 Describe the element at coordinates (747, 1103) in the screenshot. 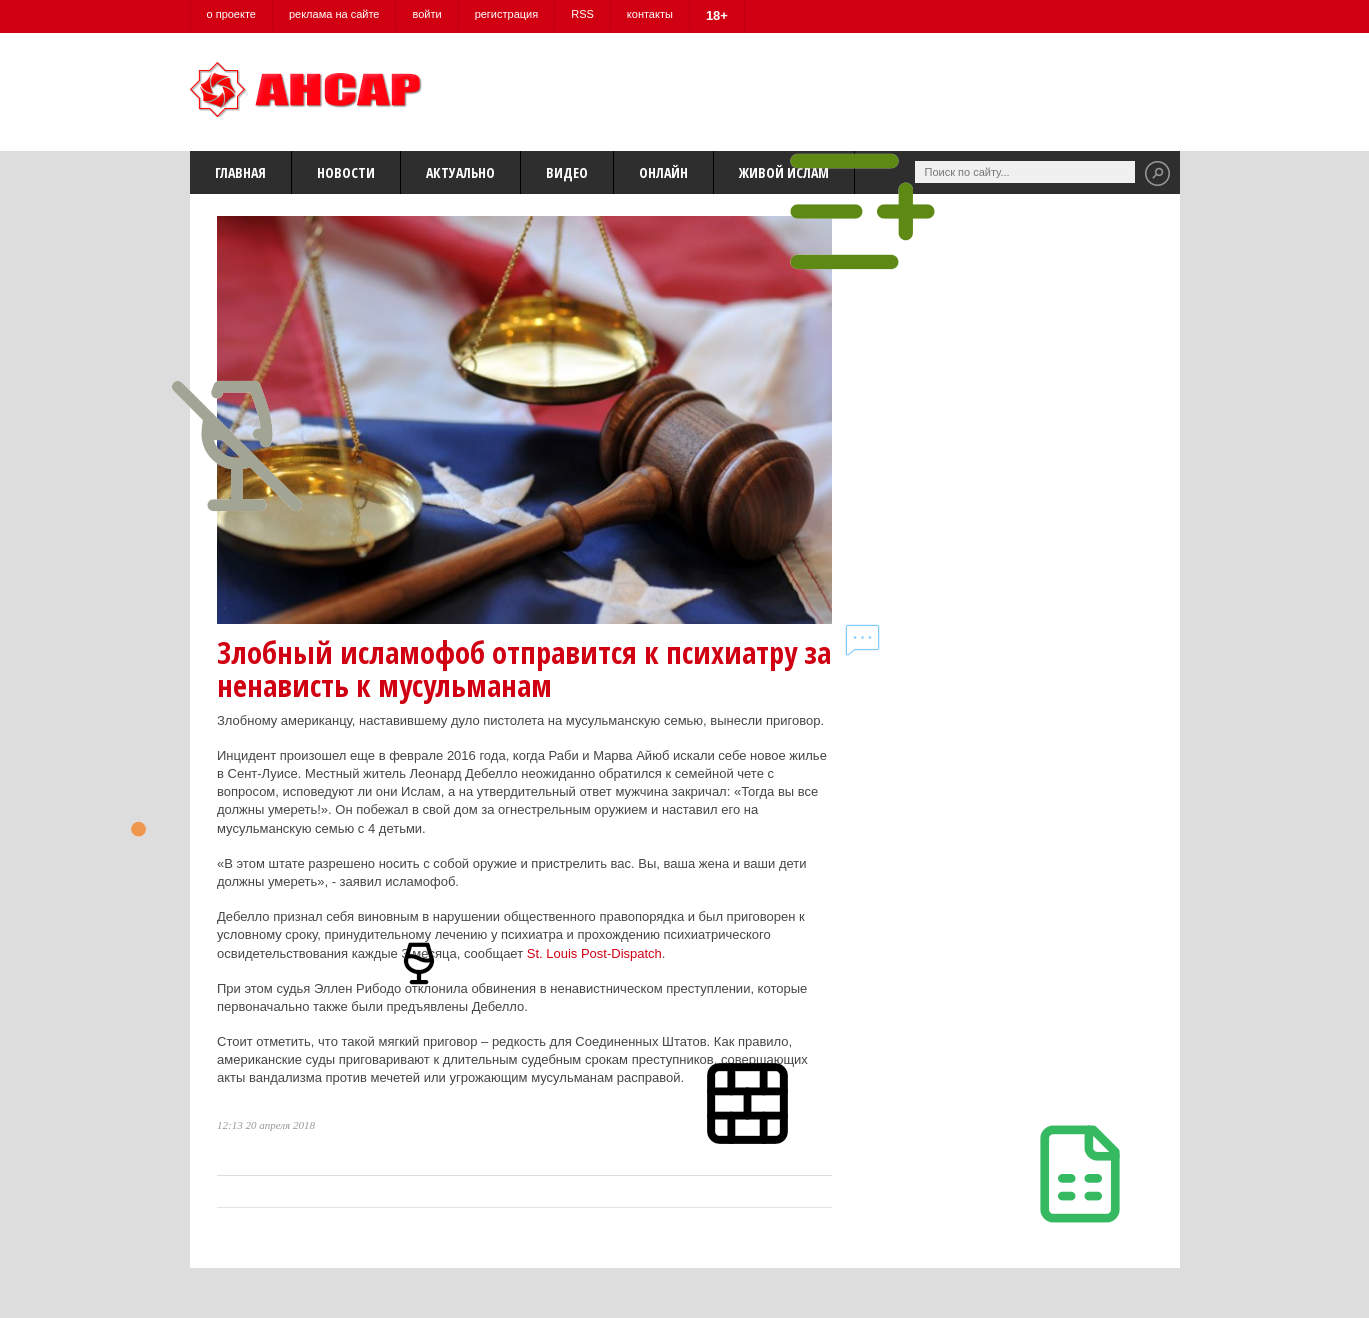

I see `indicates a firewall or security barrier` at that location.